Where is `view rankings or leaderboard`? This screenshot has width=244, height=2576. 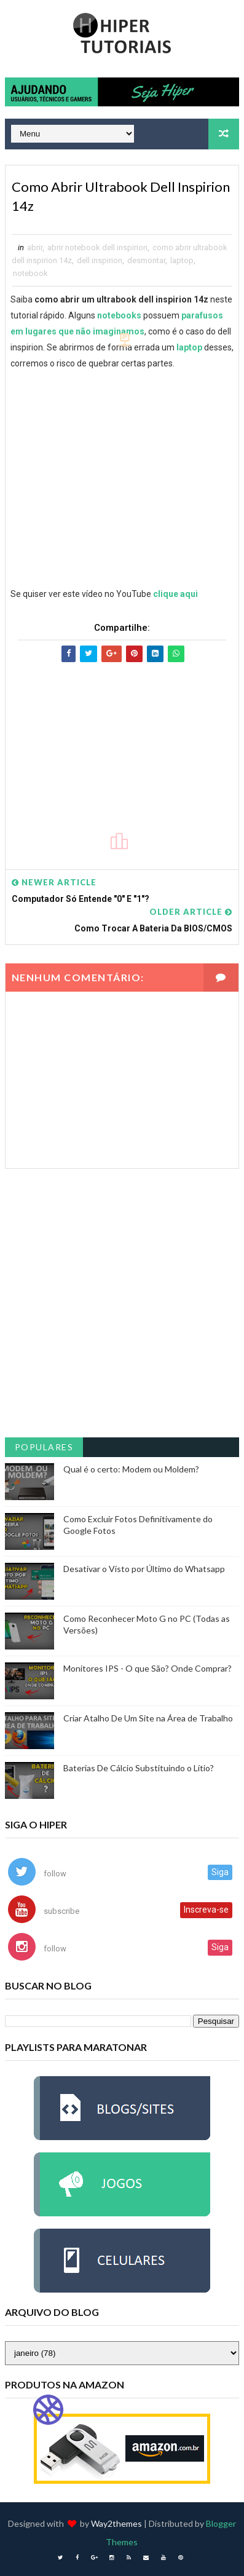
view rankings or leaderboard is located at coordinates (119, 841).